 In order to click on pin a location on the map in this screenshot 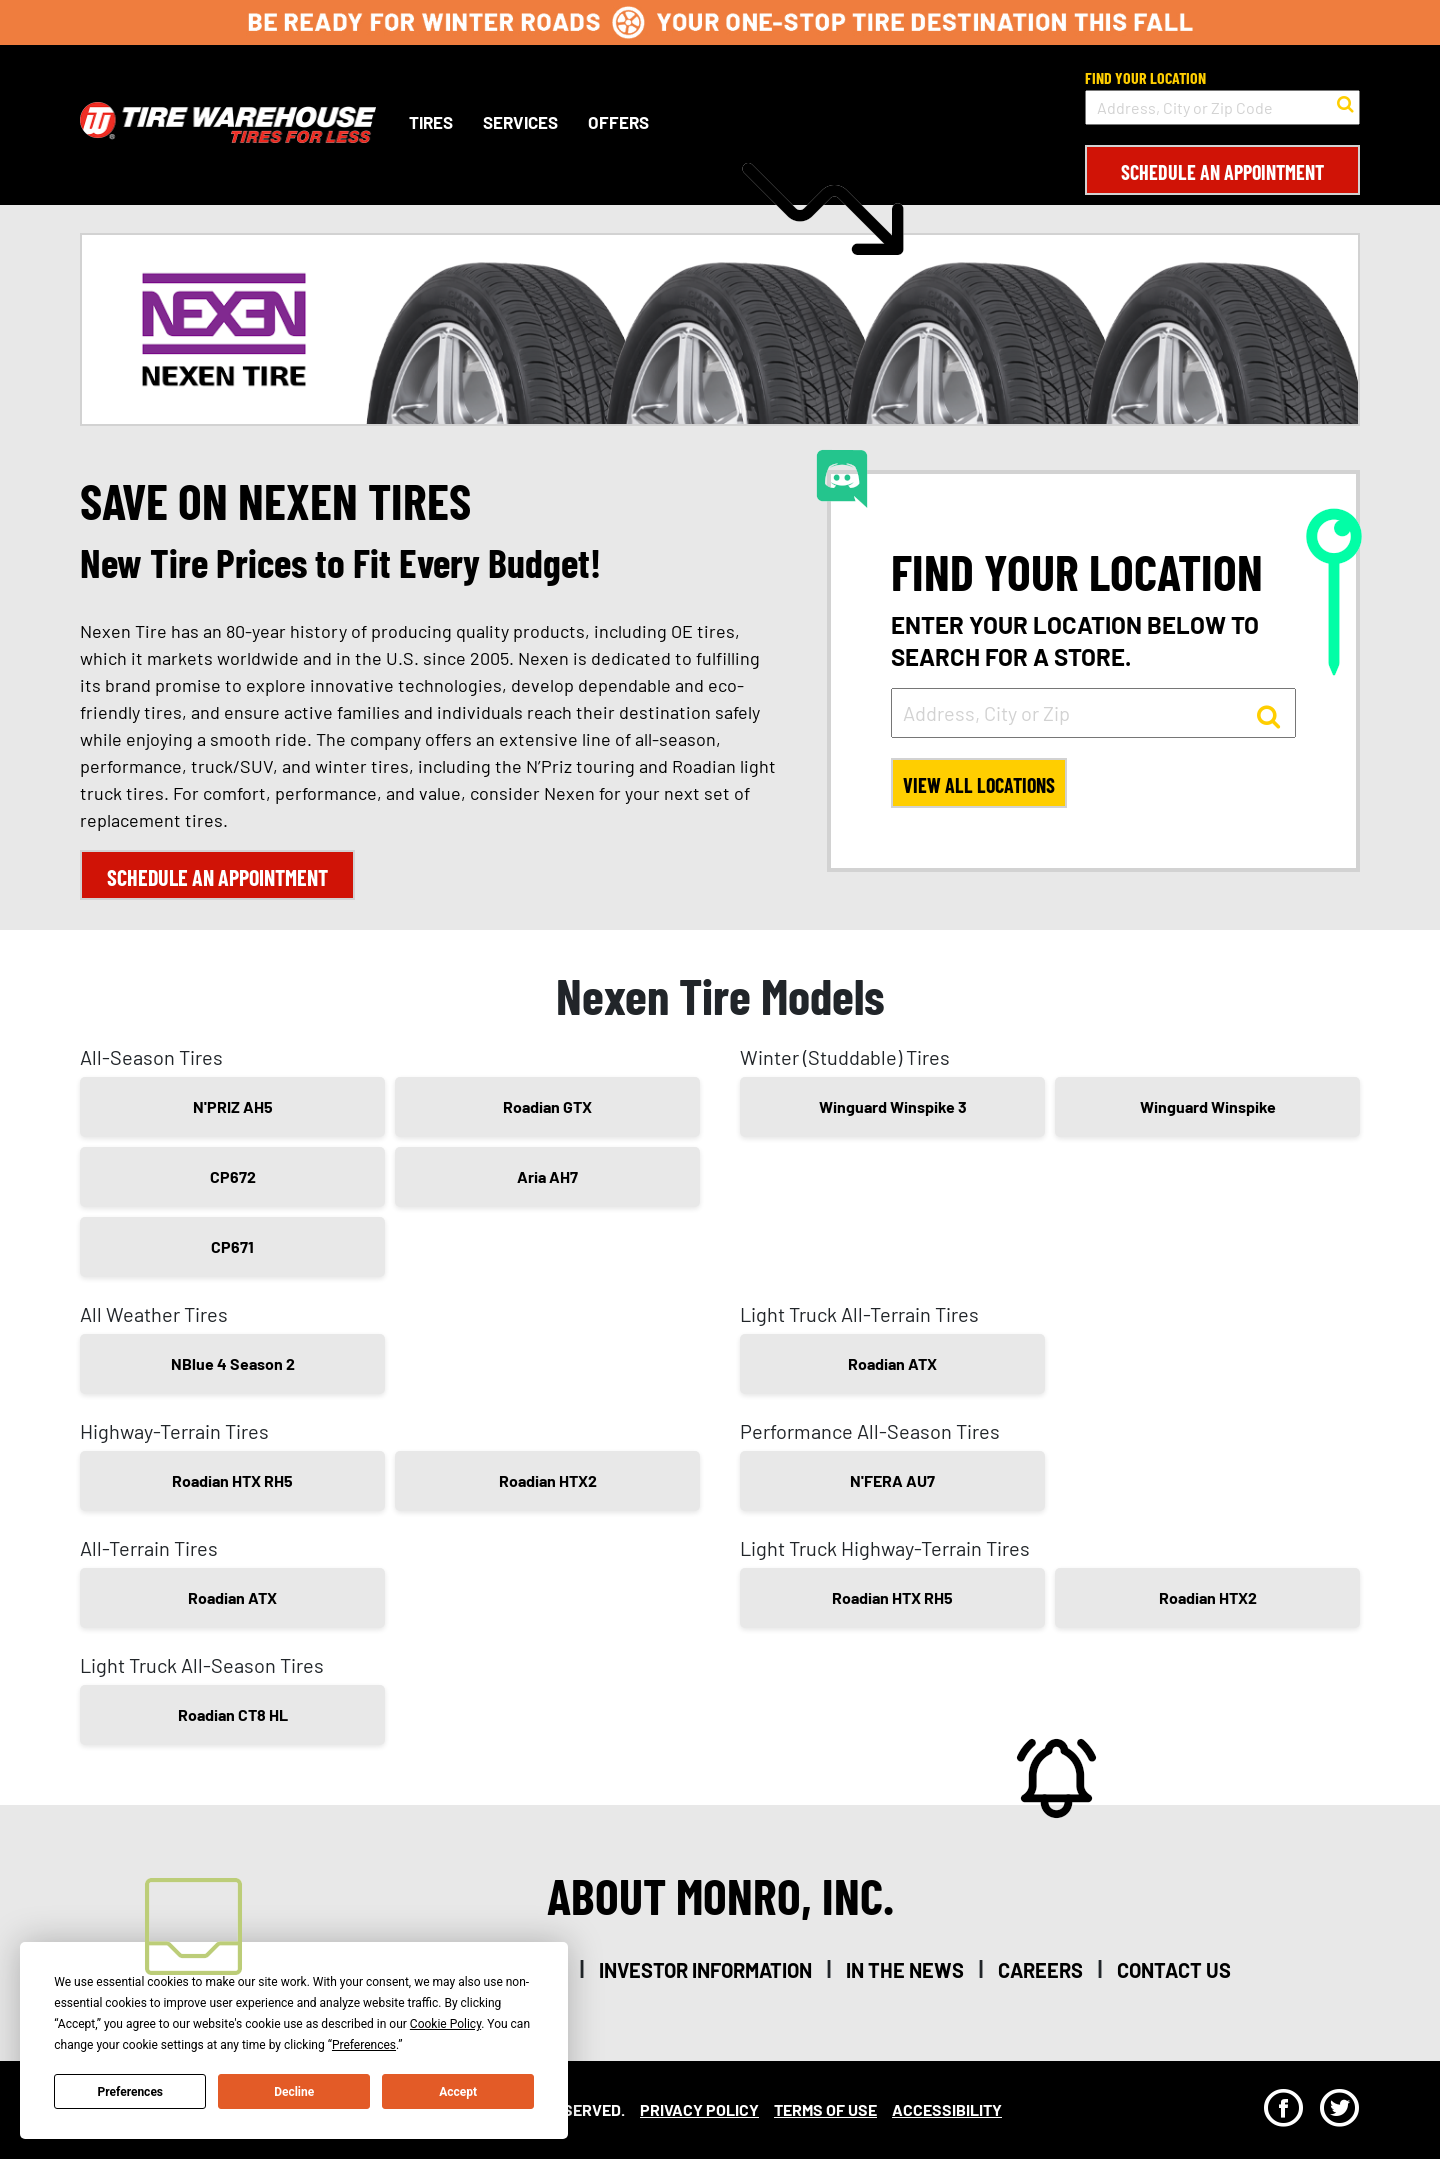, I will do `click(1334, 592)`.